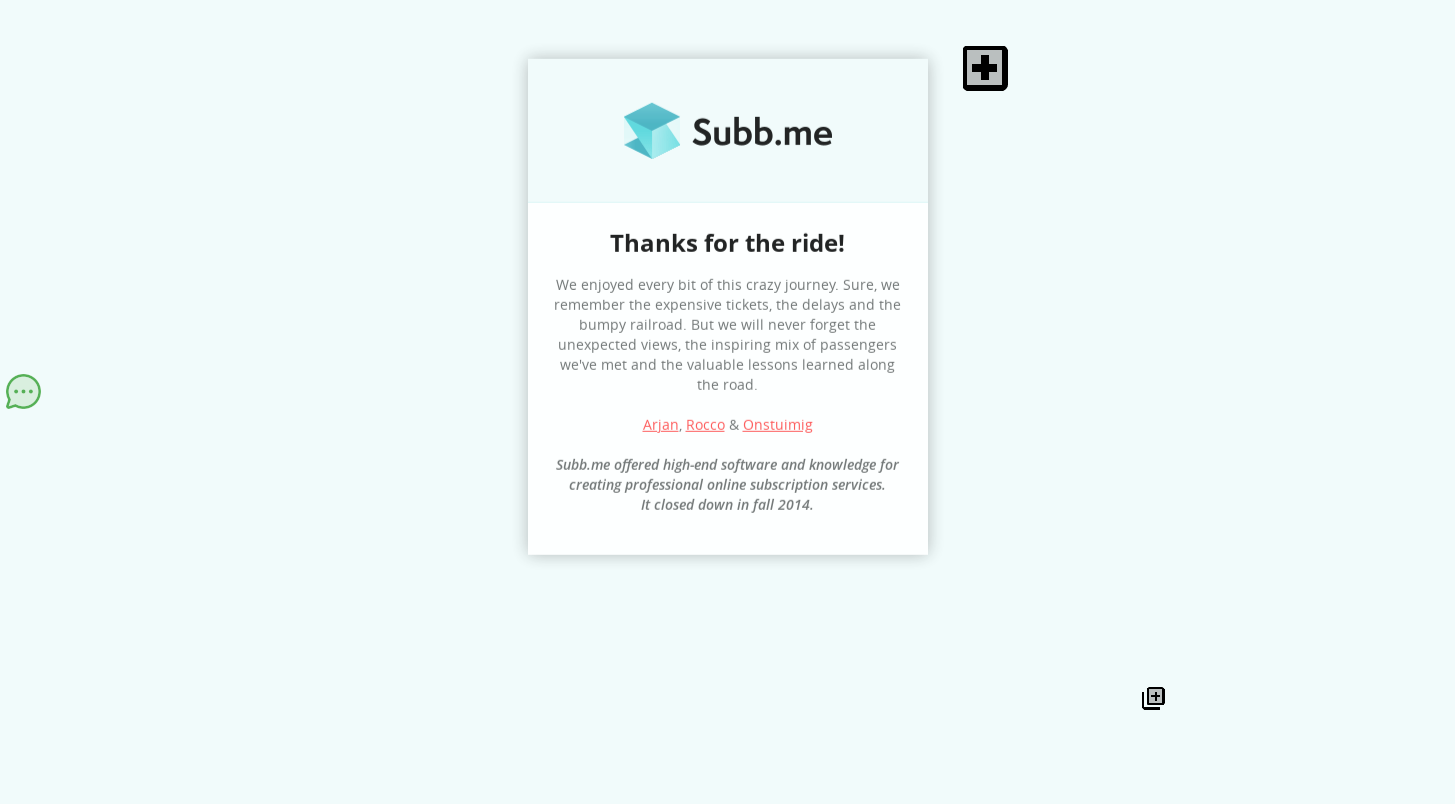 The image size is (1455, 804). I want to click on open chat or messaging, so click(23, 391).